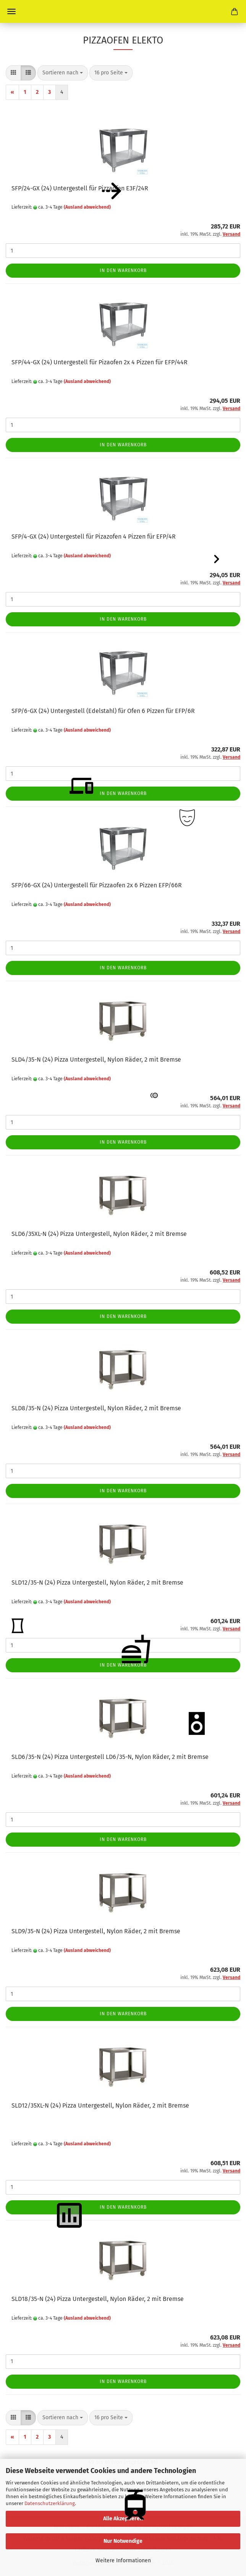 The image size is (246, 2576). I want to click on continue to the next step, so click(111, 191).